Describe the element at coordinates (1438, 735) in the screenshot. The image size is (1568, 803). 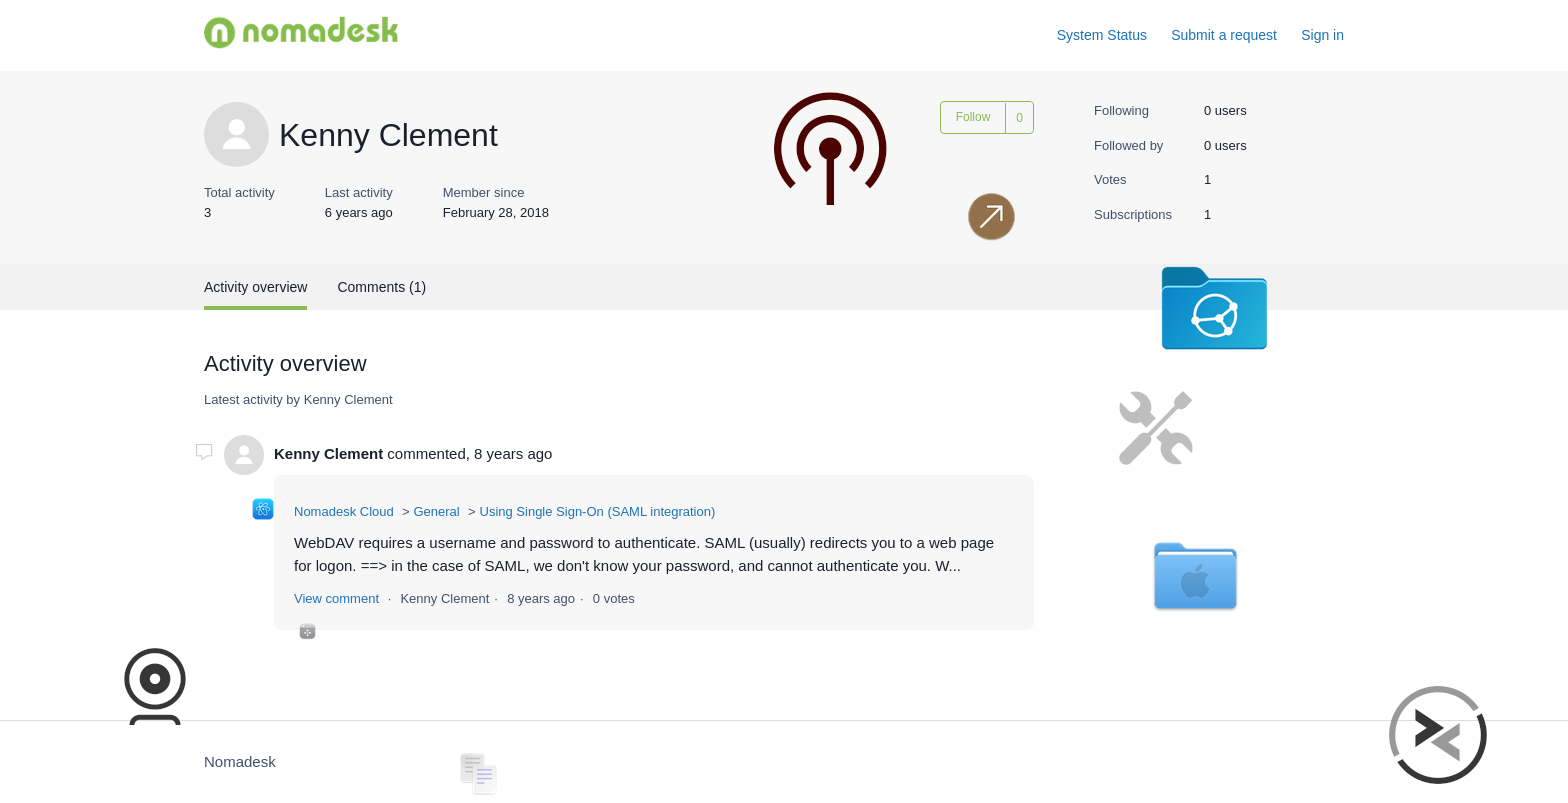
I see `open remmina remote desktop client` at that location.